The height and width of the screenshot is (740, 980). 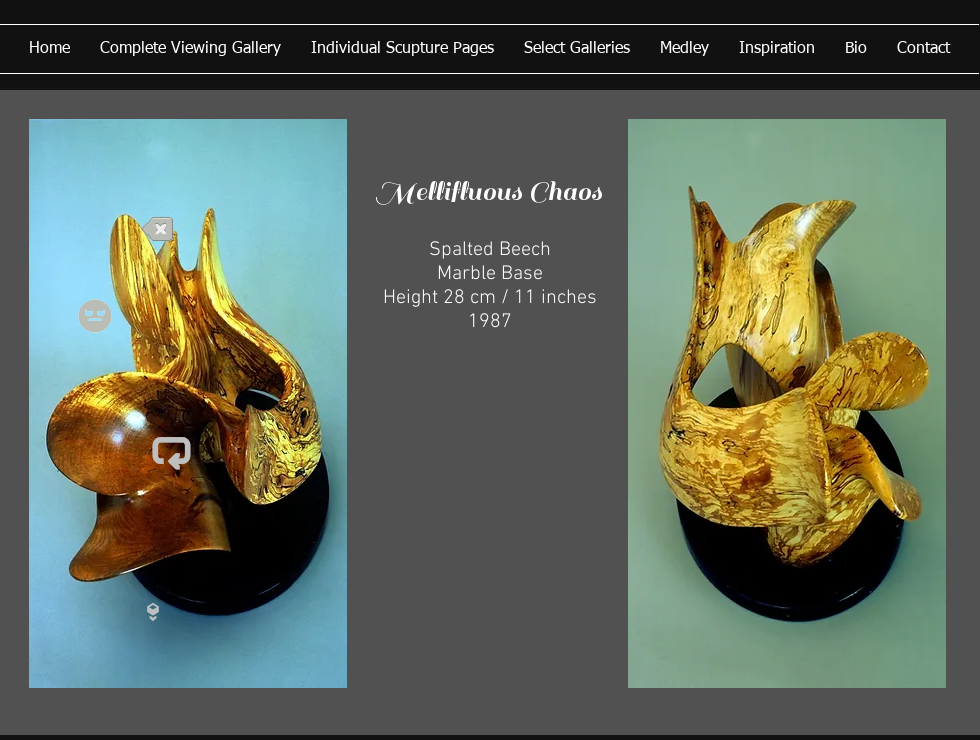 What do you see at coordinates (95, 316) in the screenshot?
I see `react with anger to a message or post` at bounding box center [95, 316].